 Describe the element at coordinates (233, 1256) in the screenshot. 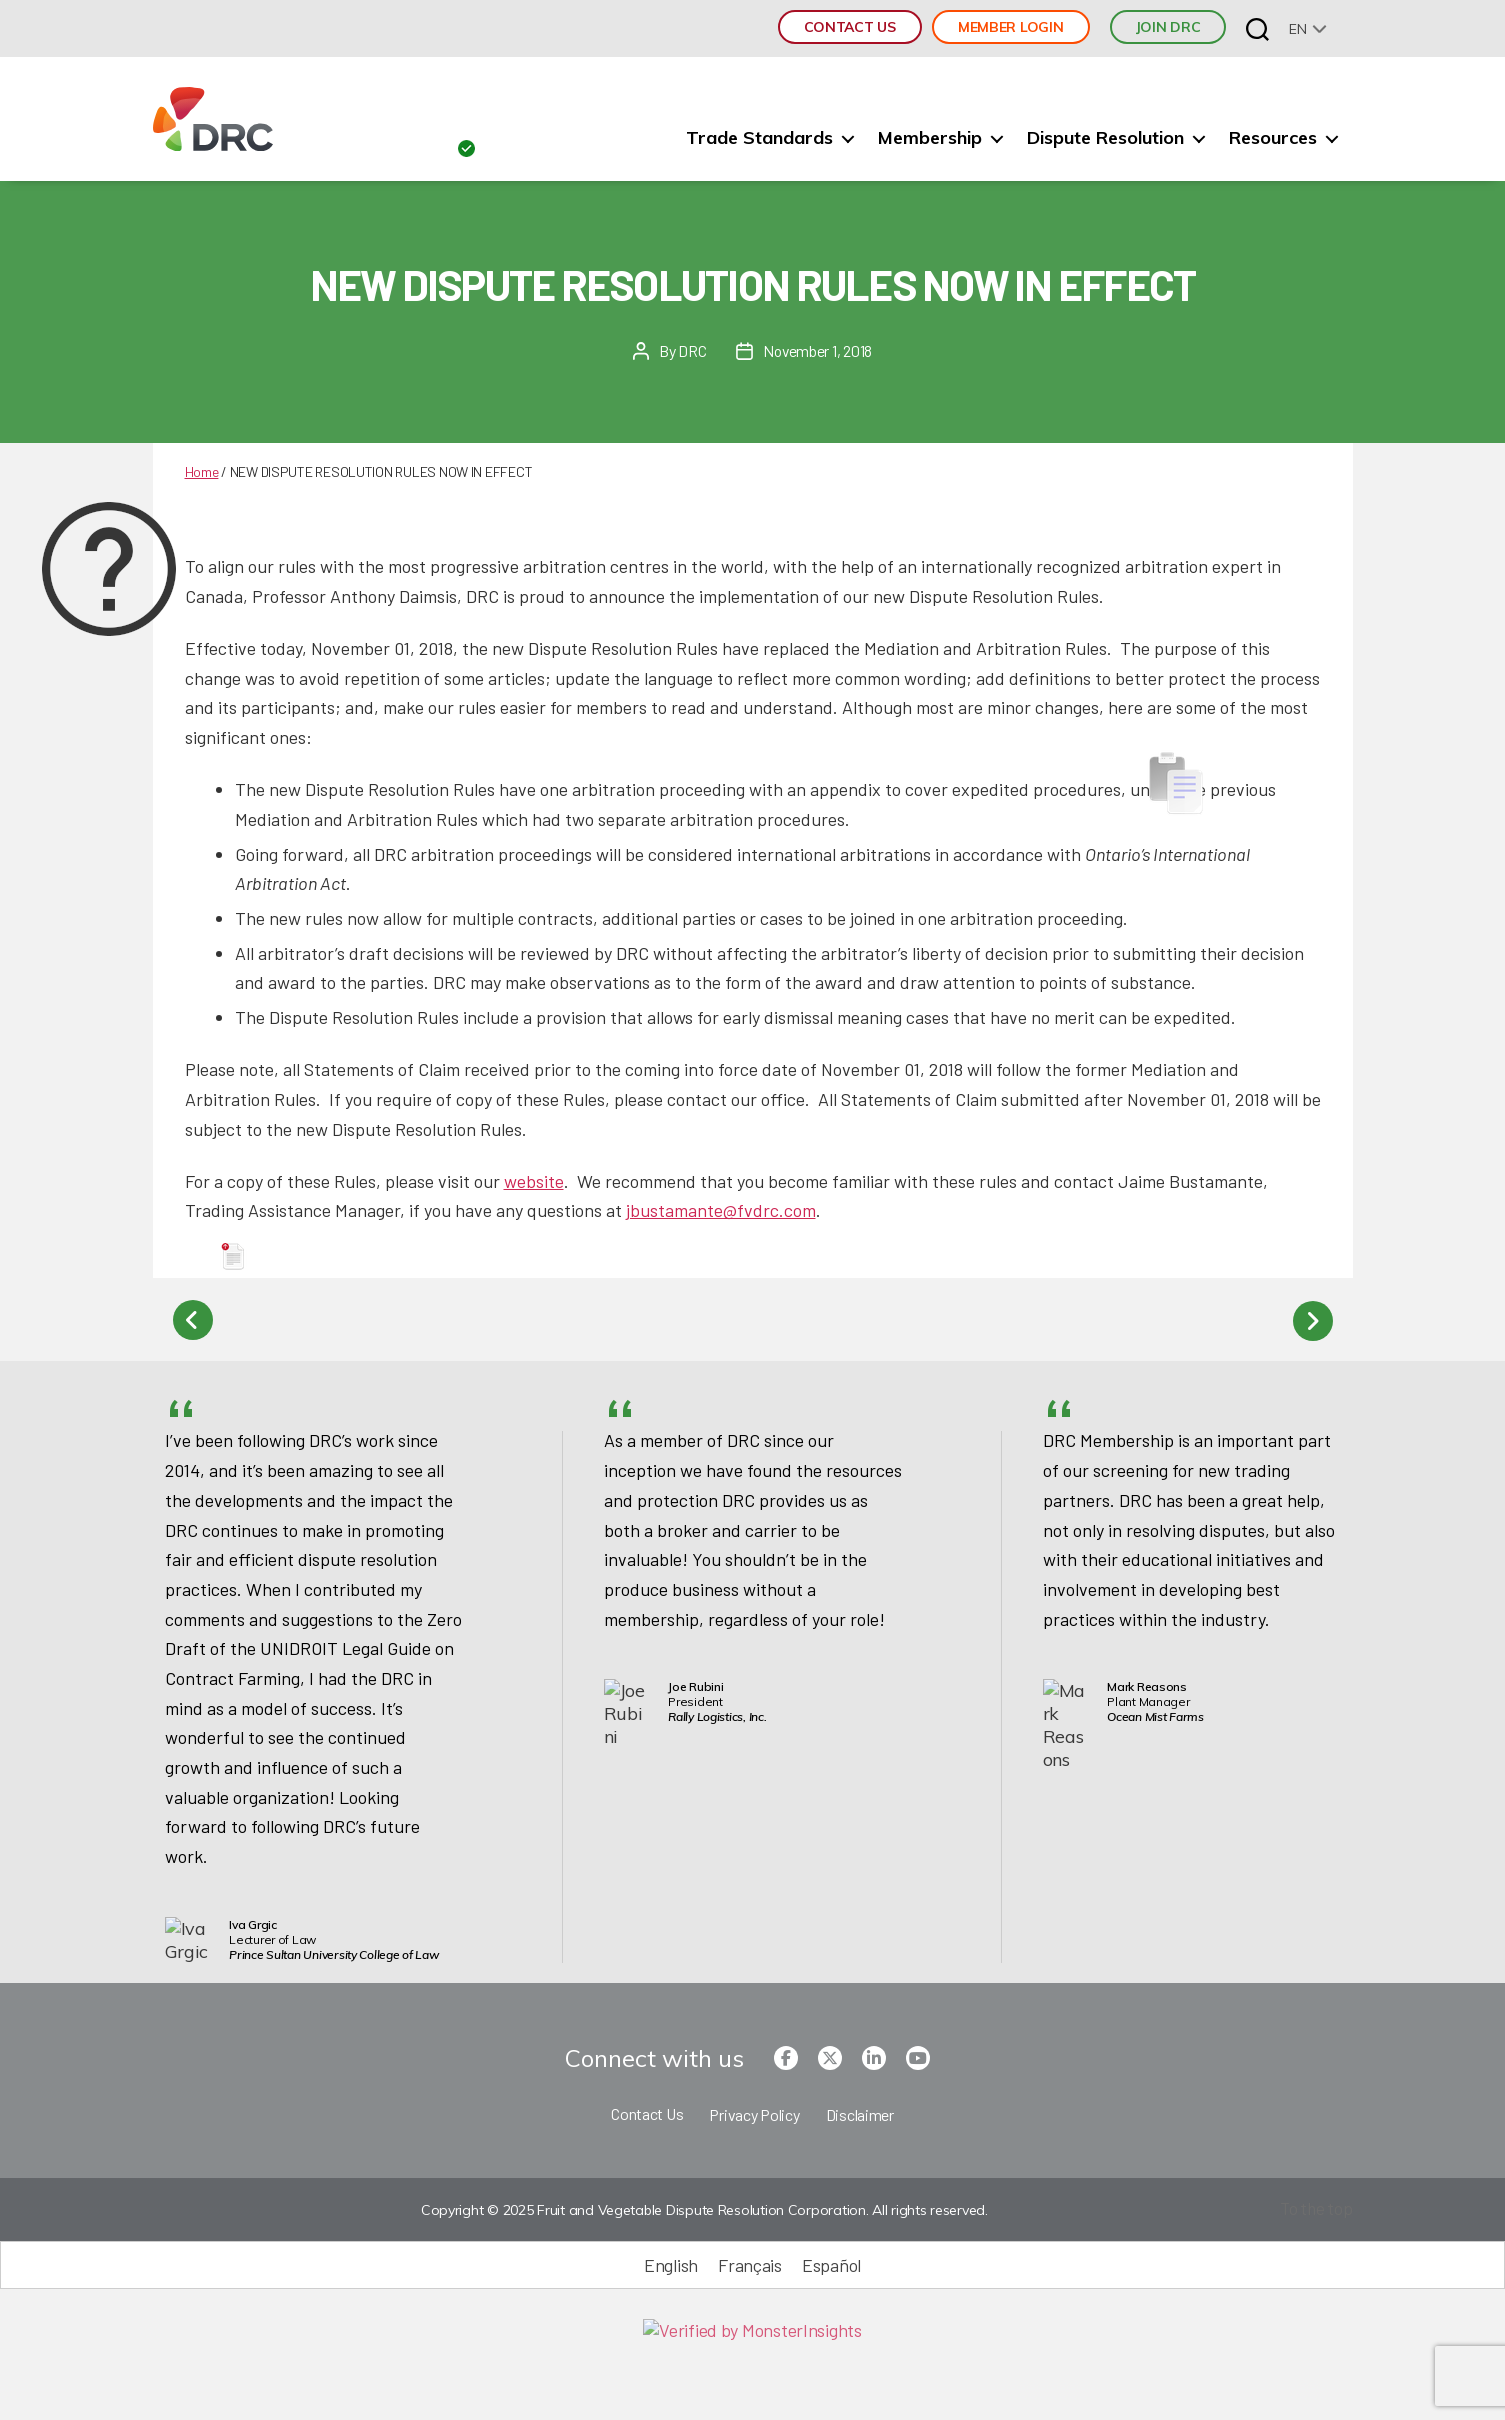

I see `send file via bluetooth` at that location.